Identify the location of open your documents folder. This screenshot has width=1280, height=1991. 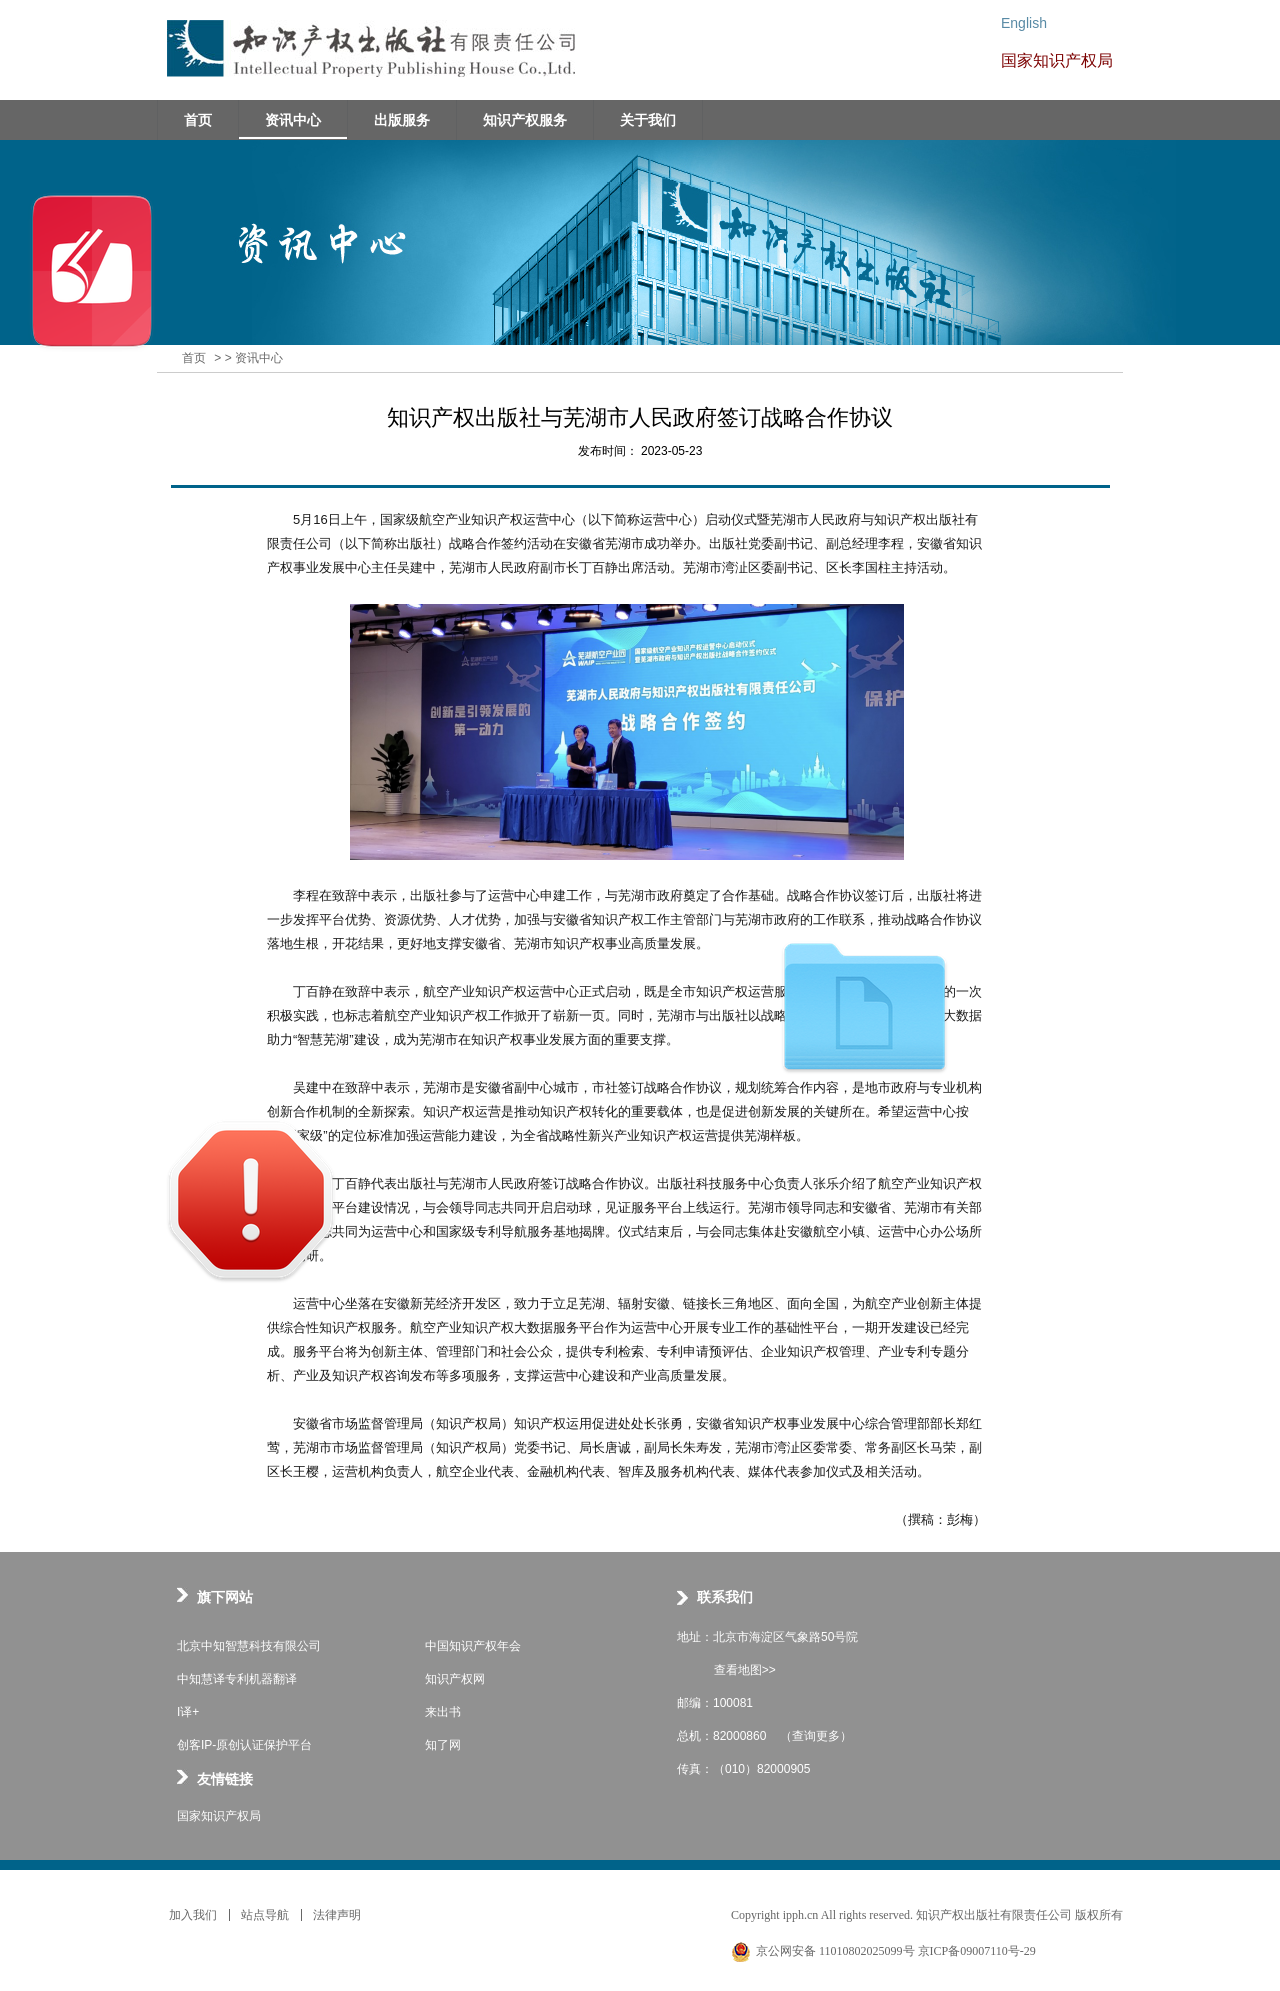
(864, 1006).